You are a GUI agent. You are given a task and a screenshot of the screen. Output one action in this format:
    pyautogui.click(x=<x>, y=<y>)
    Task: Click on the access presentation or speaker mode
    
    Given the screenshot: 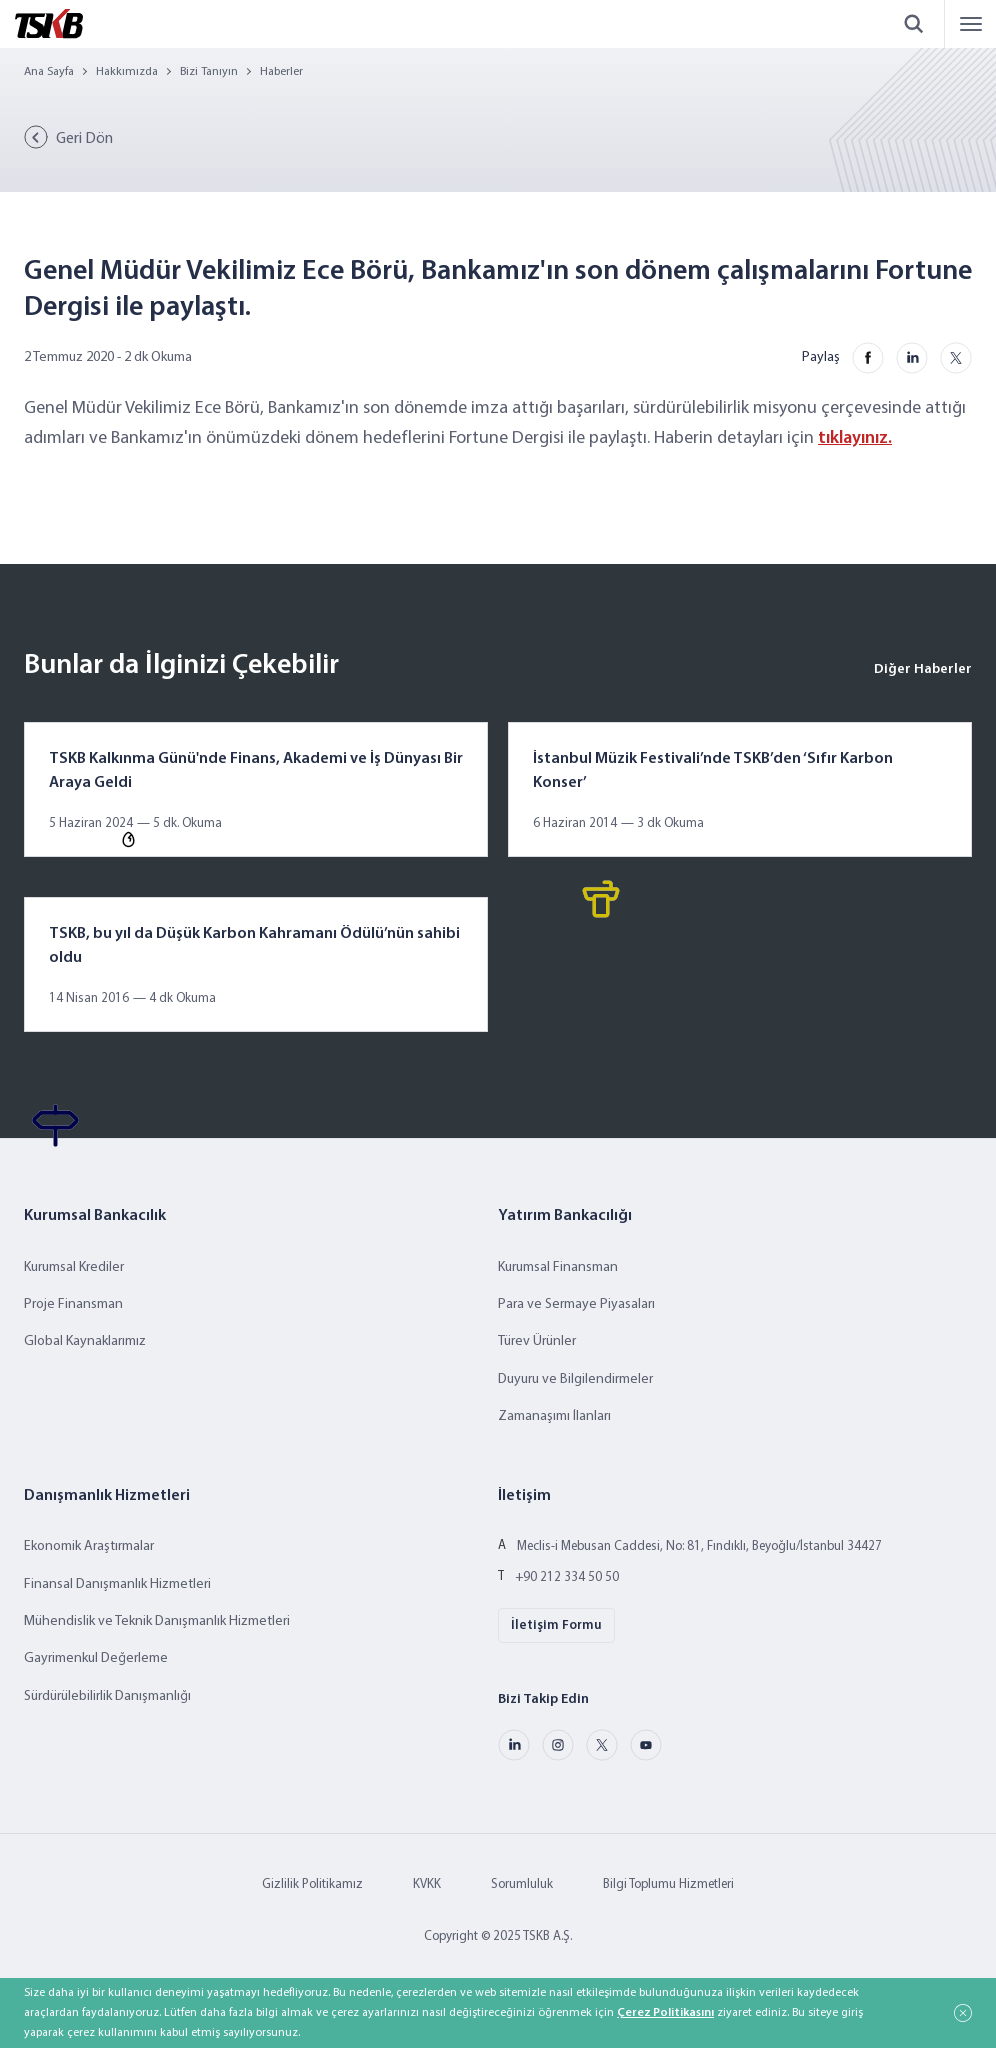 What is the action you would take?
    pyautogui.click(x=601, y=899)
    